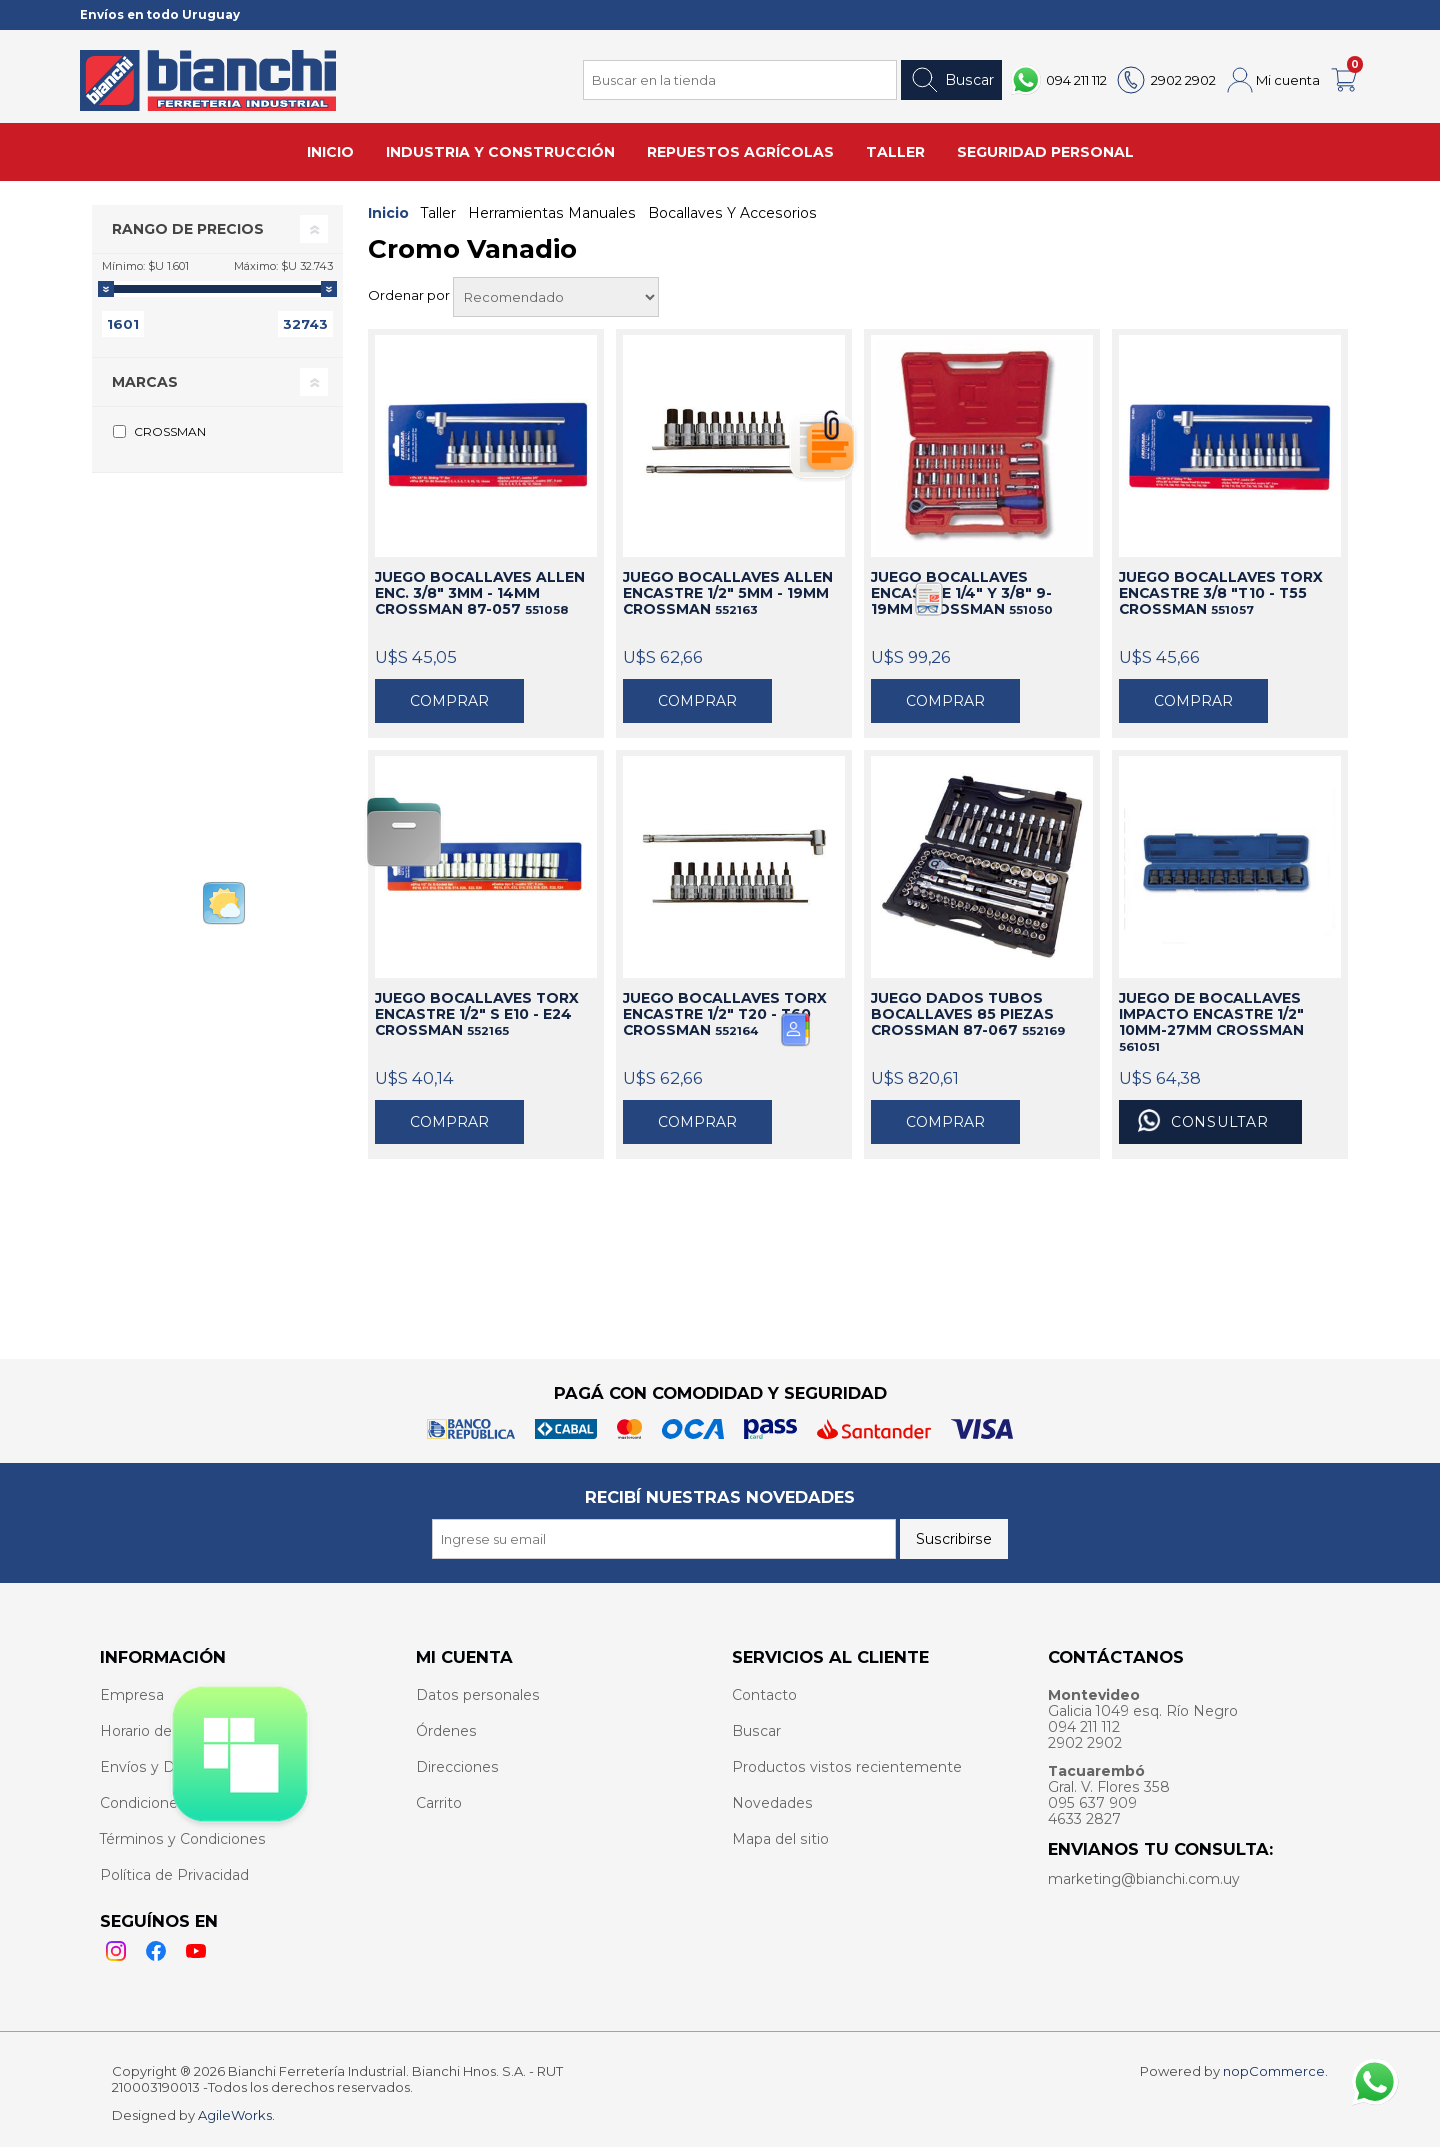 This screenshot has height=2147, width=1440. What do you see at coordinates (240, 1754) in the screenshot?
I see `open window tiling and arrangement controls` at bounding box center [240, 1754].